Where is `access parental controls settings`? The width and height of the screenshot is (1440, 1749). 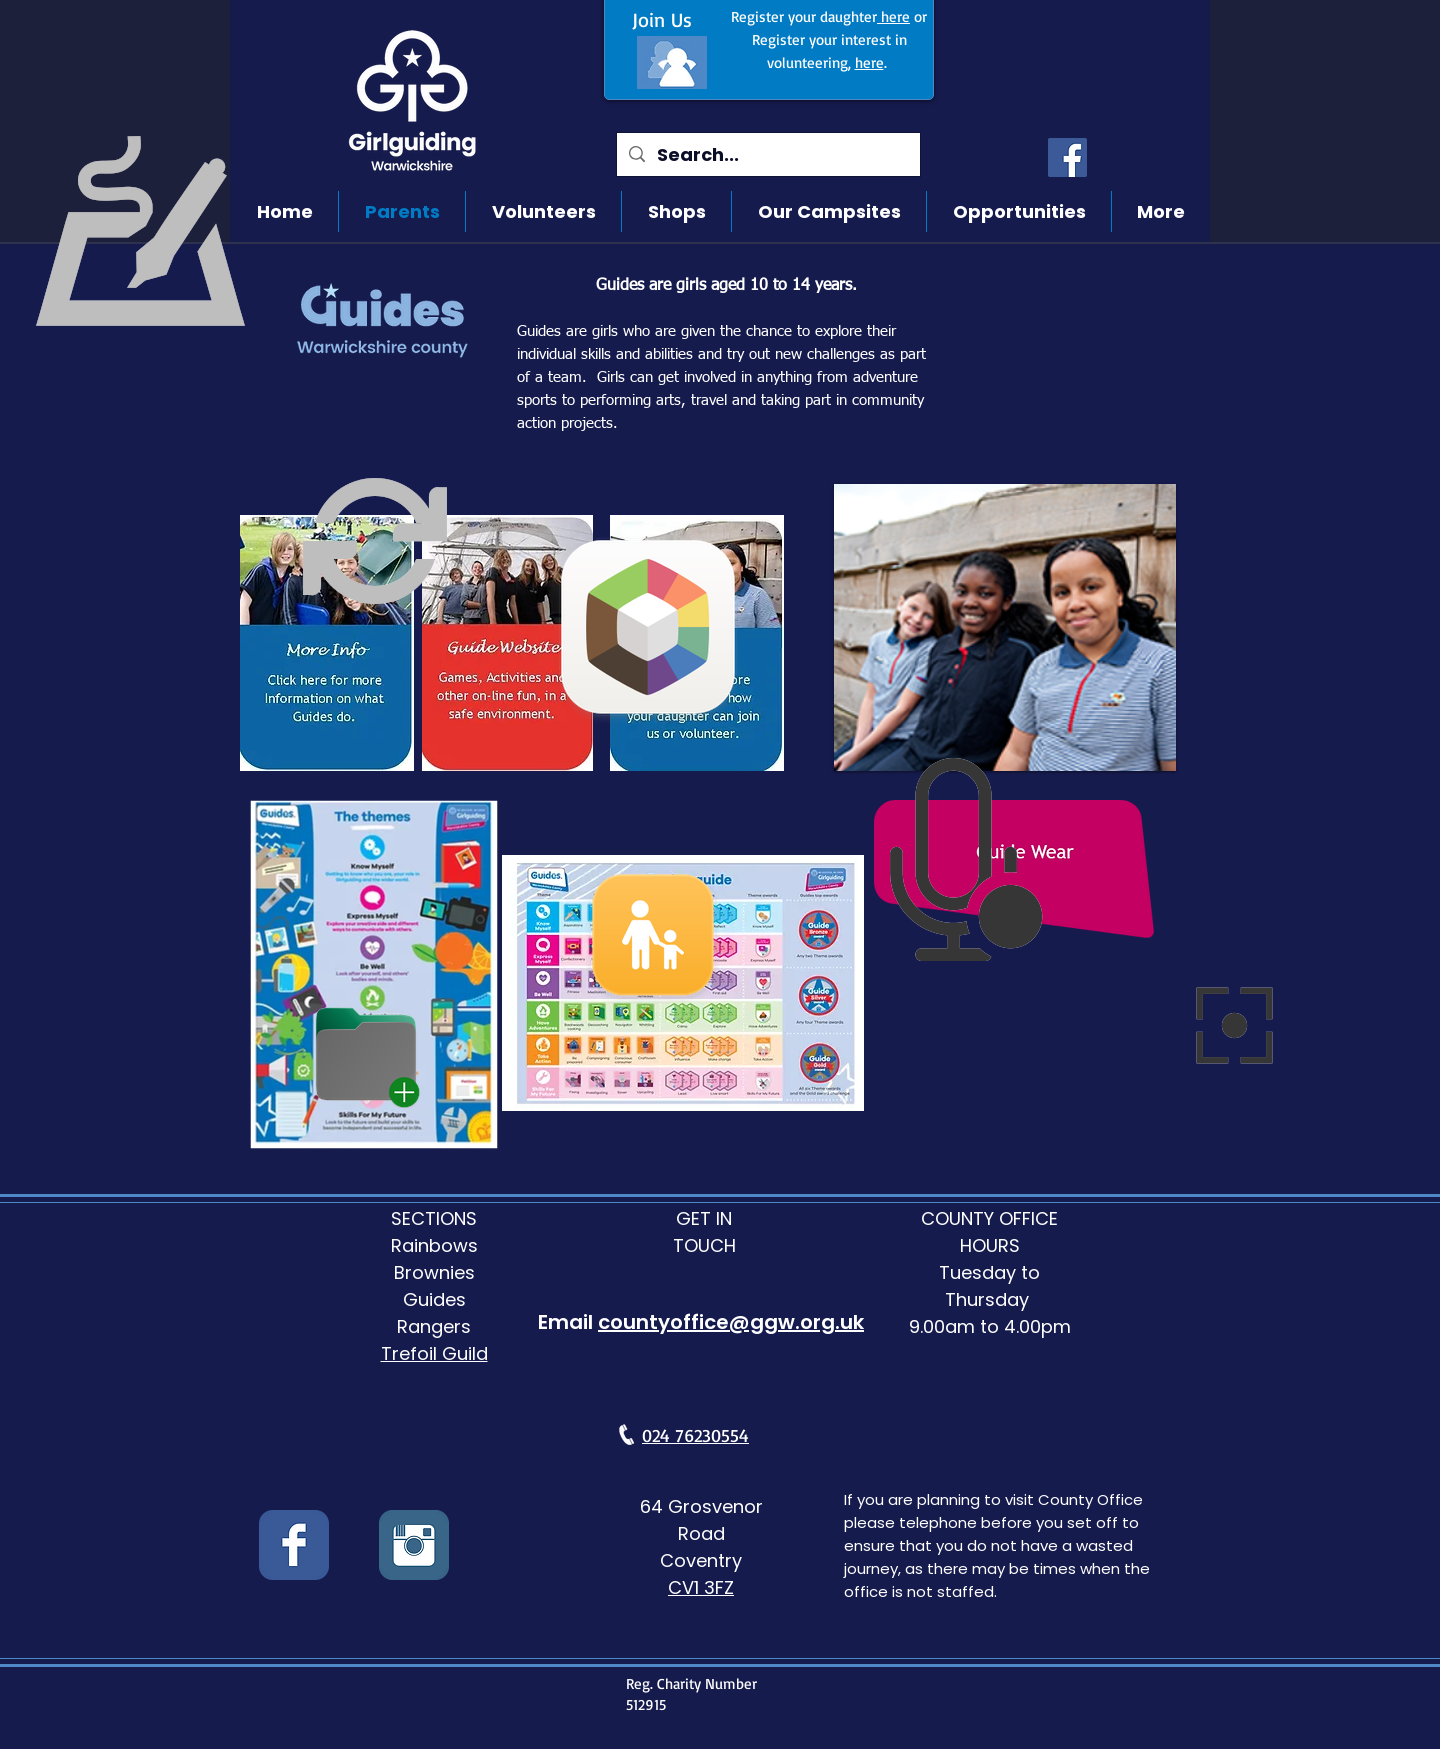 access parental controls settings is located at coordinates (653, 937).